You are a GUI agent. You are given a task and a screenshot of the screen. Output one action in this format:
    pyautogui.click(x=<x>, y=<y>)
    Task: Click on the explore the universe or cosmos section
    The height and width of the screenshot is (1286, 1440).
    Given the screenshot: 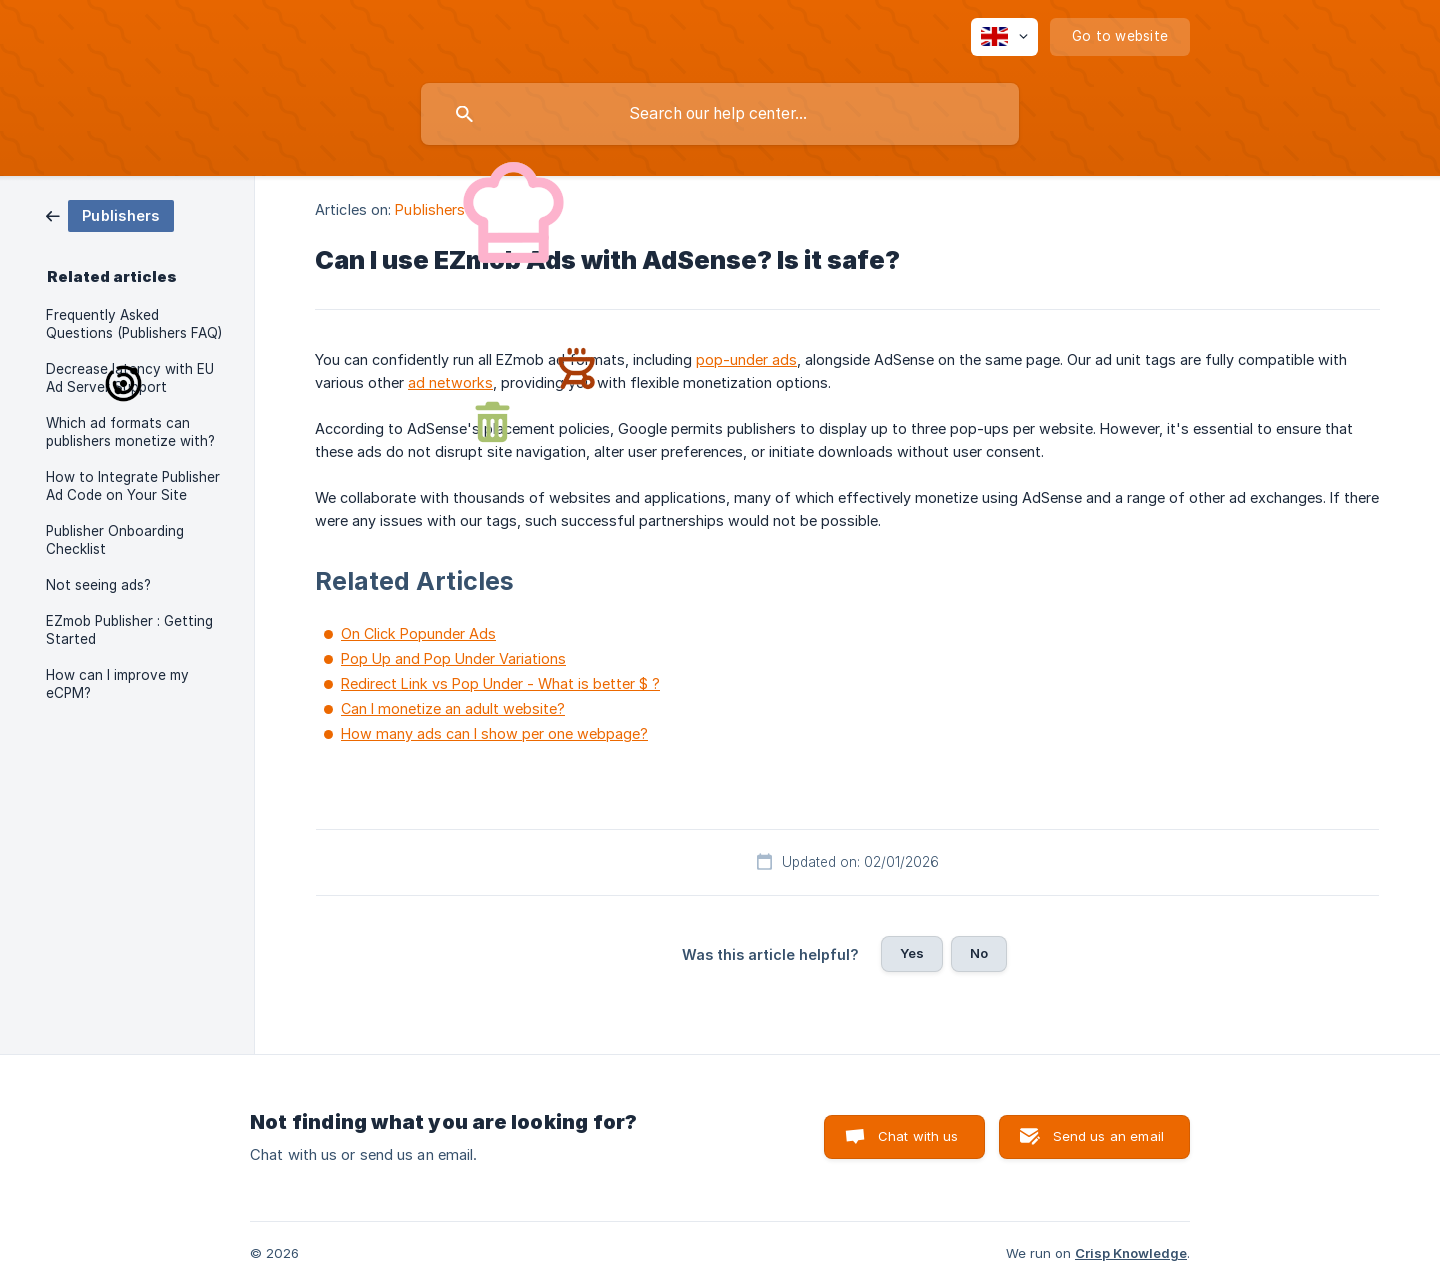 What is the action you would take?
    pyautogui.click(x=123, y=383)
    